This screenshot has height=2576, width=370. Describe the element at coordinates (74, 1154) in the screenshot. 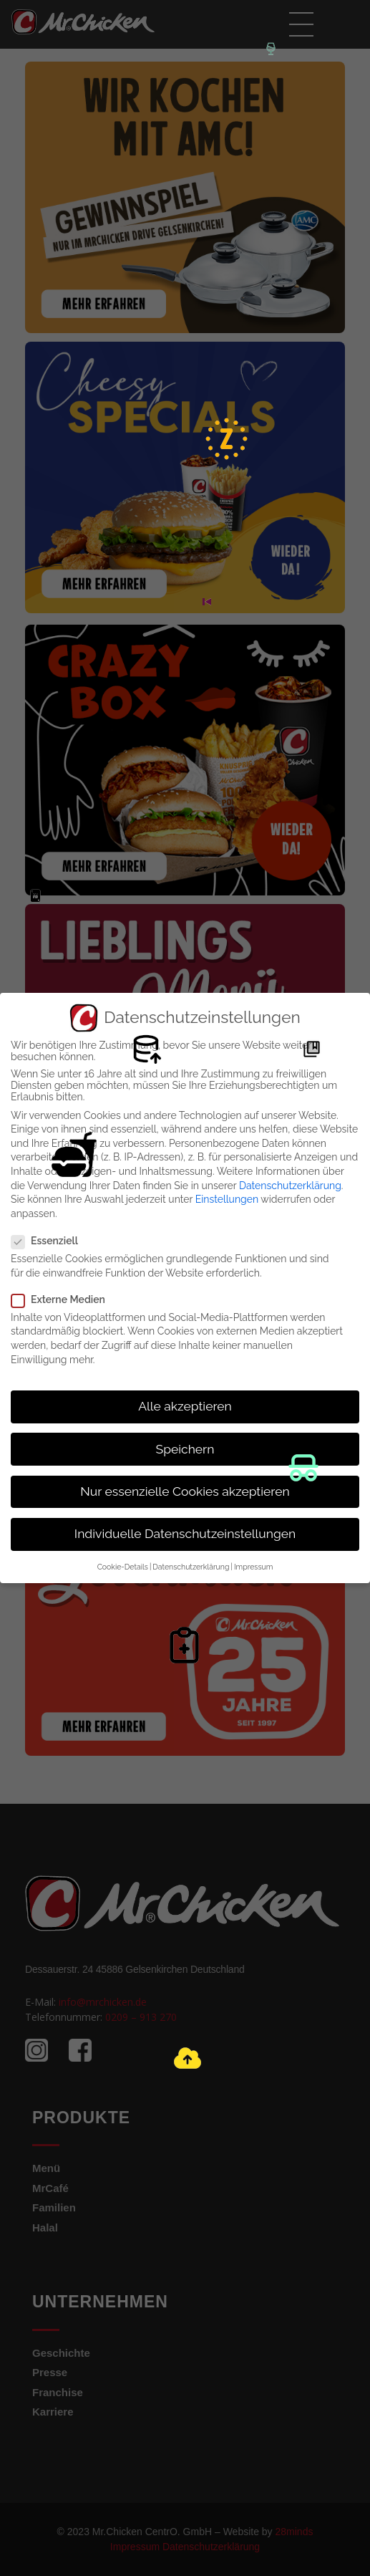

I see `browse nearby fast food restaurants` at that location.